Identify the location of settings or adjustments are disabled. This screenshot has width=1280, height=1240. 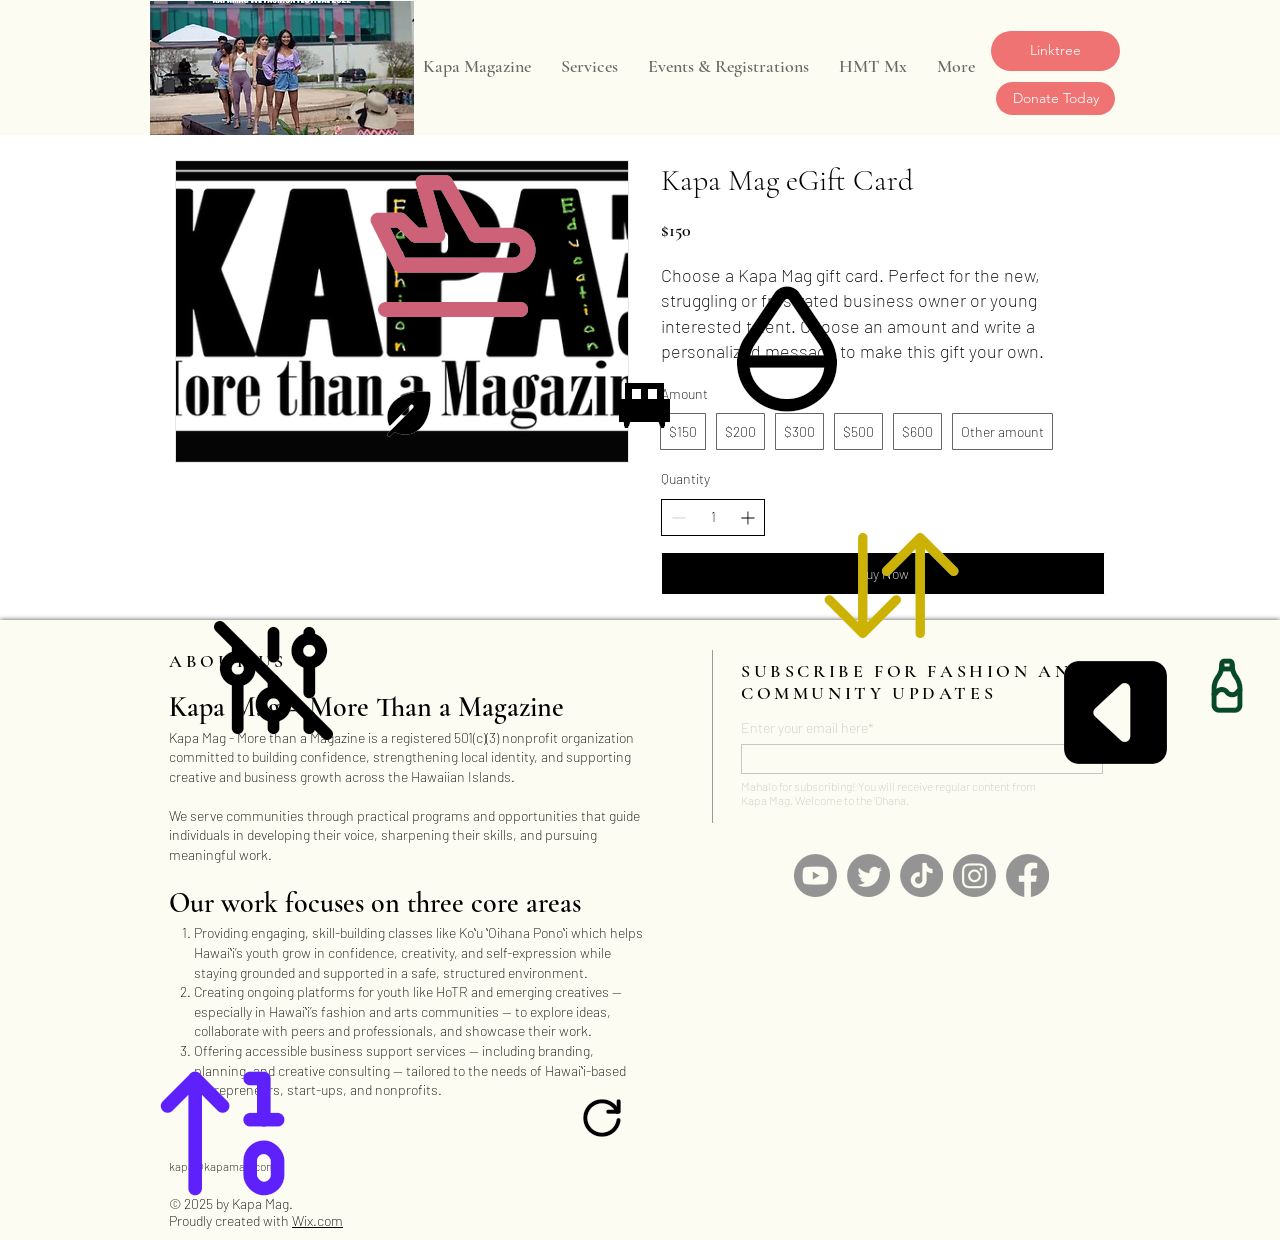
(273, 680).